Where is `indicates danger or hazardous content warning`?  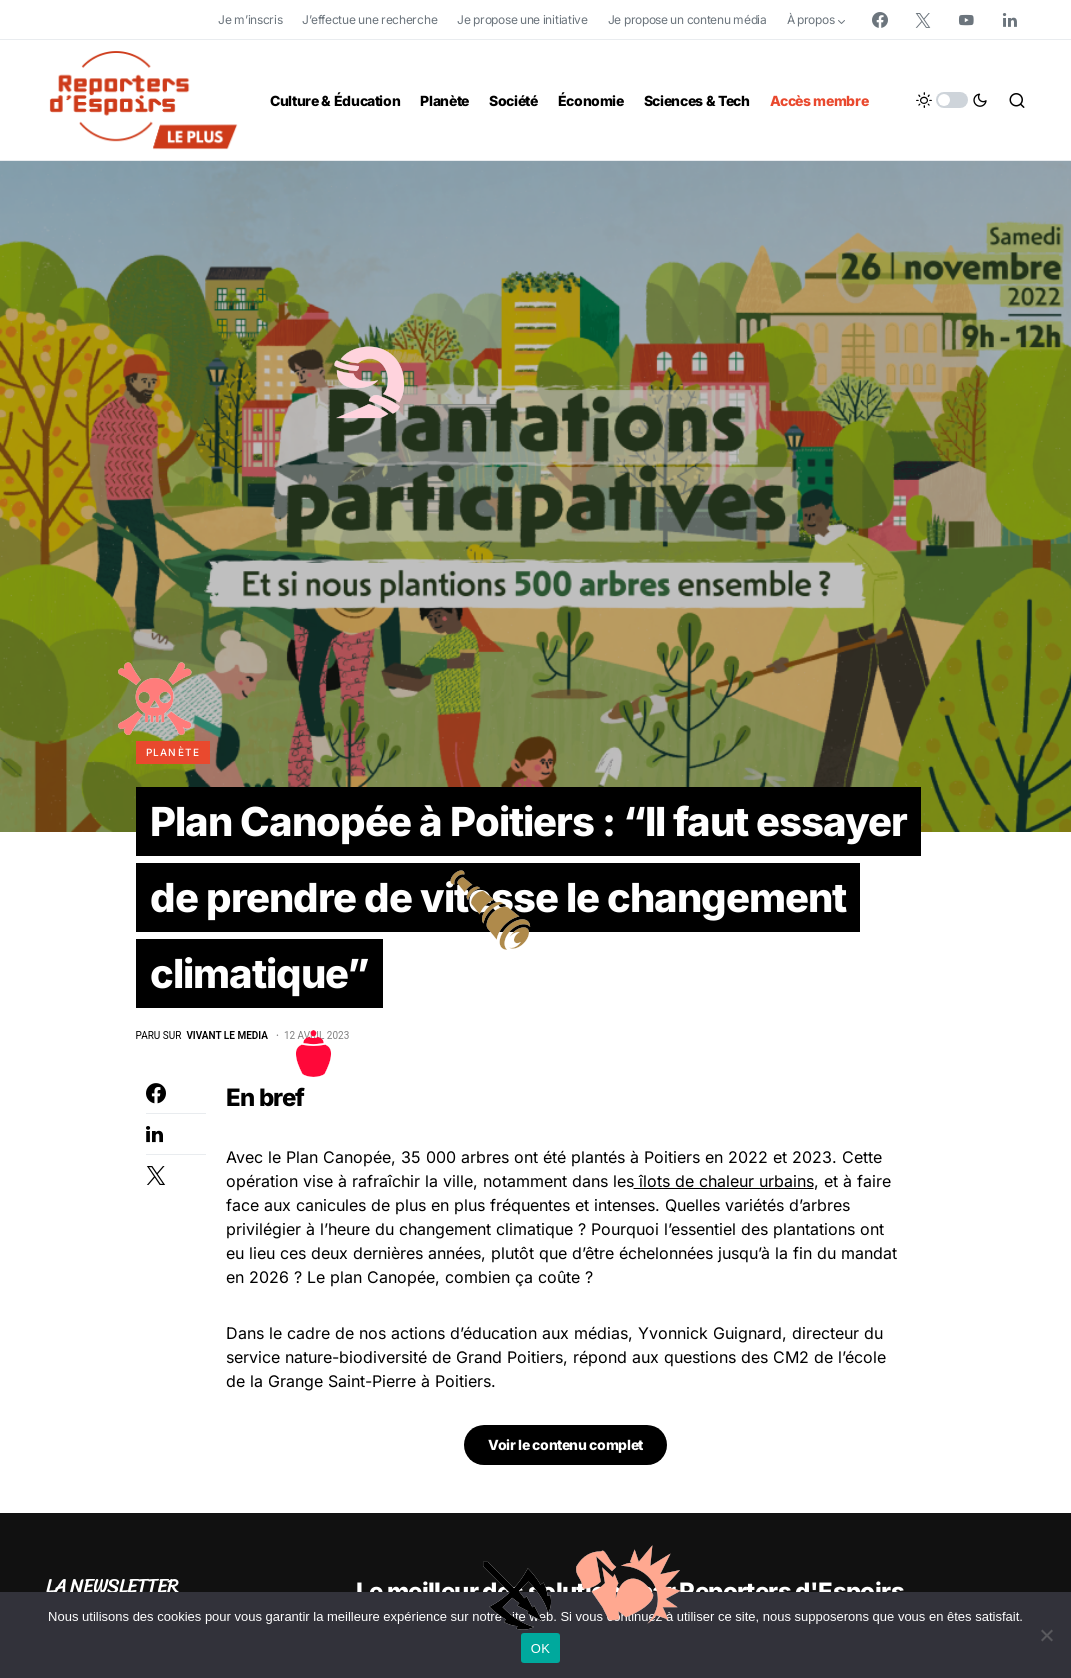
indicates danger or hazardous content warning is located at coordinates (155, 699).